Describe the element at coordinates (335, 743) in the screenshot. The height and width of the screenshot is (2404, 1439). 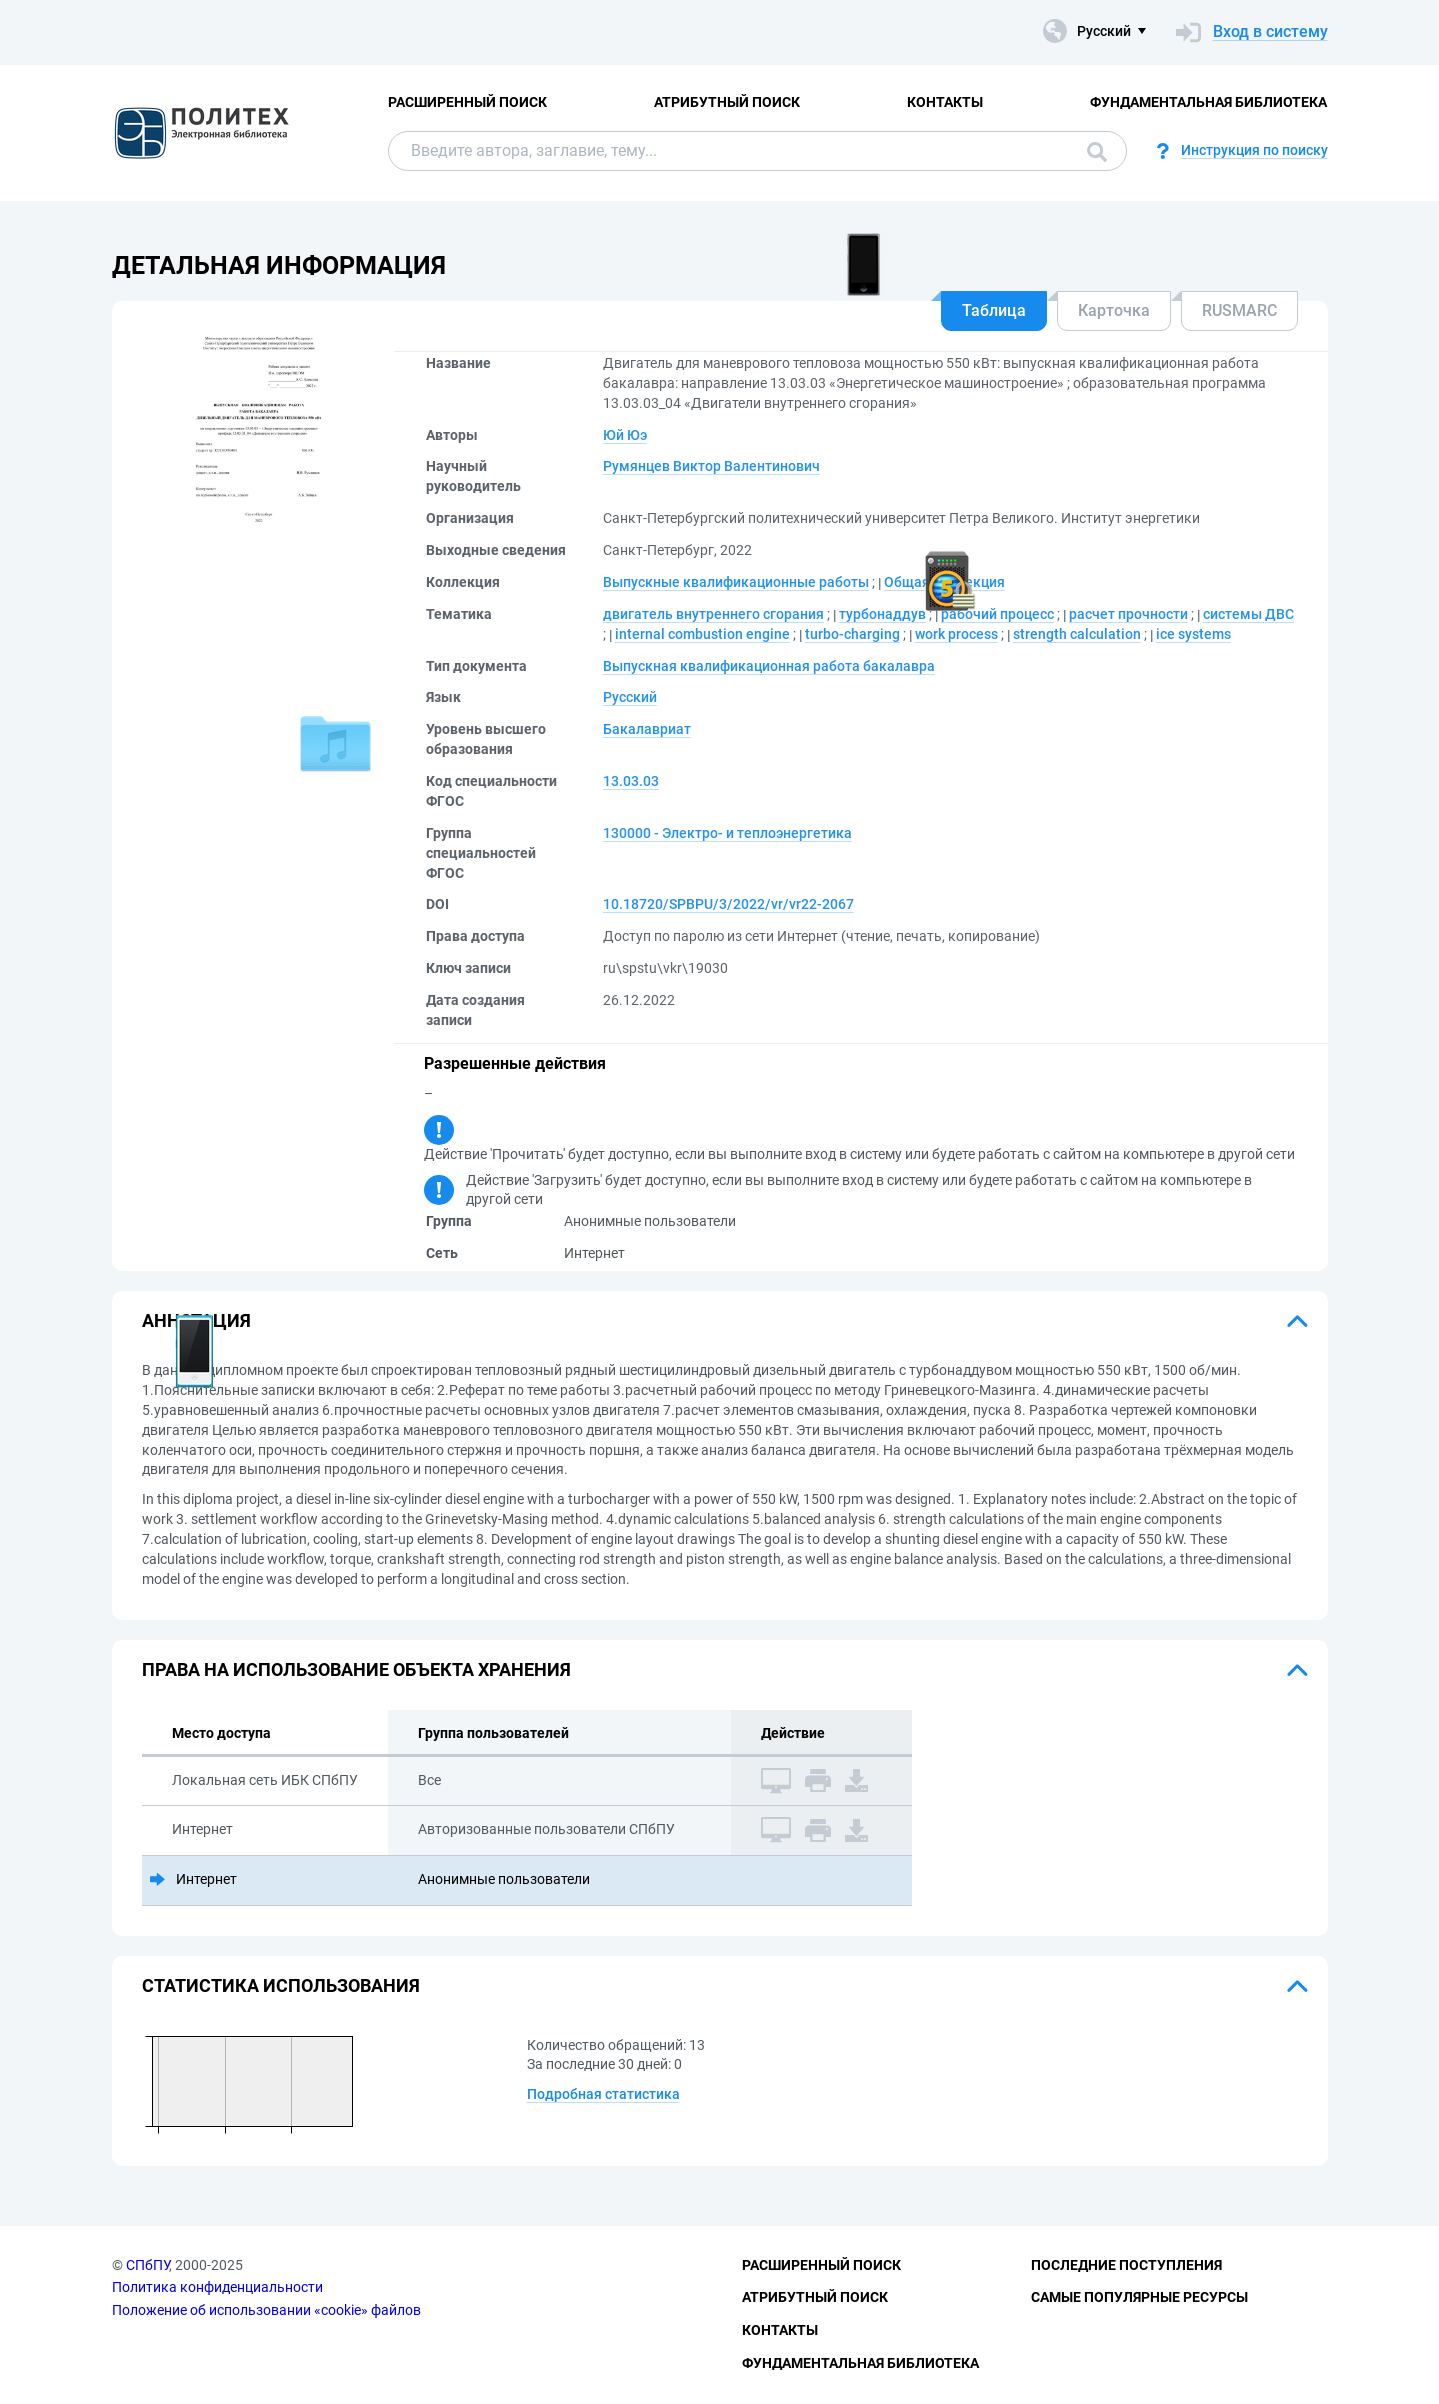
I see `open your music folder` at that location.